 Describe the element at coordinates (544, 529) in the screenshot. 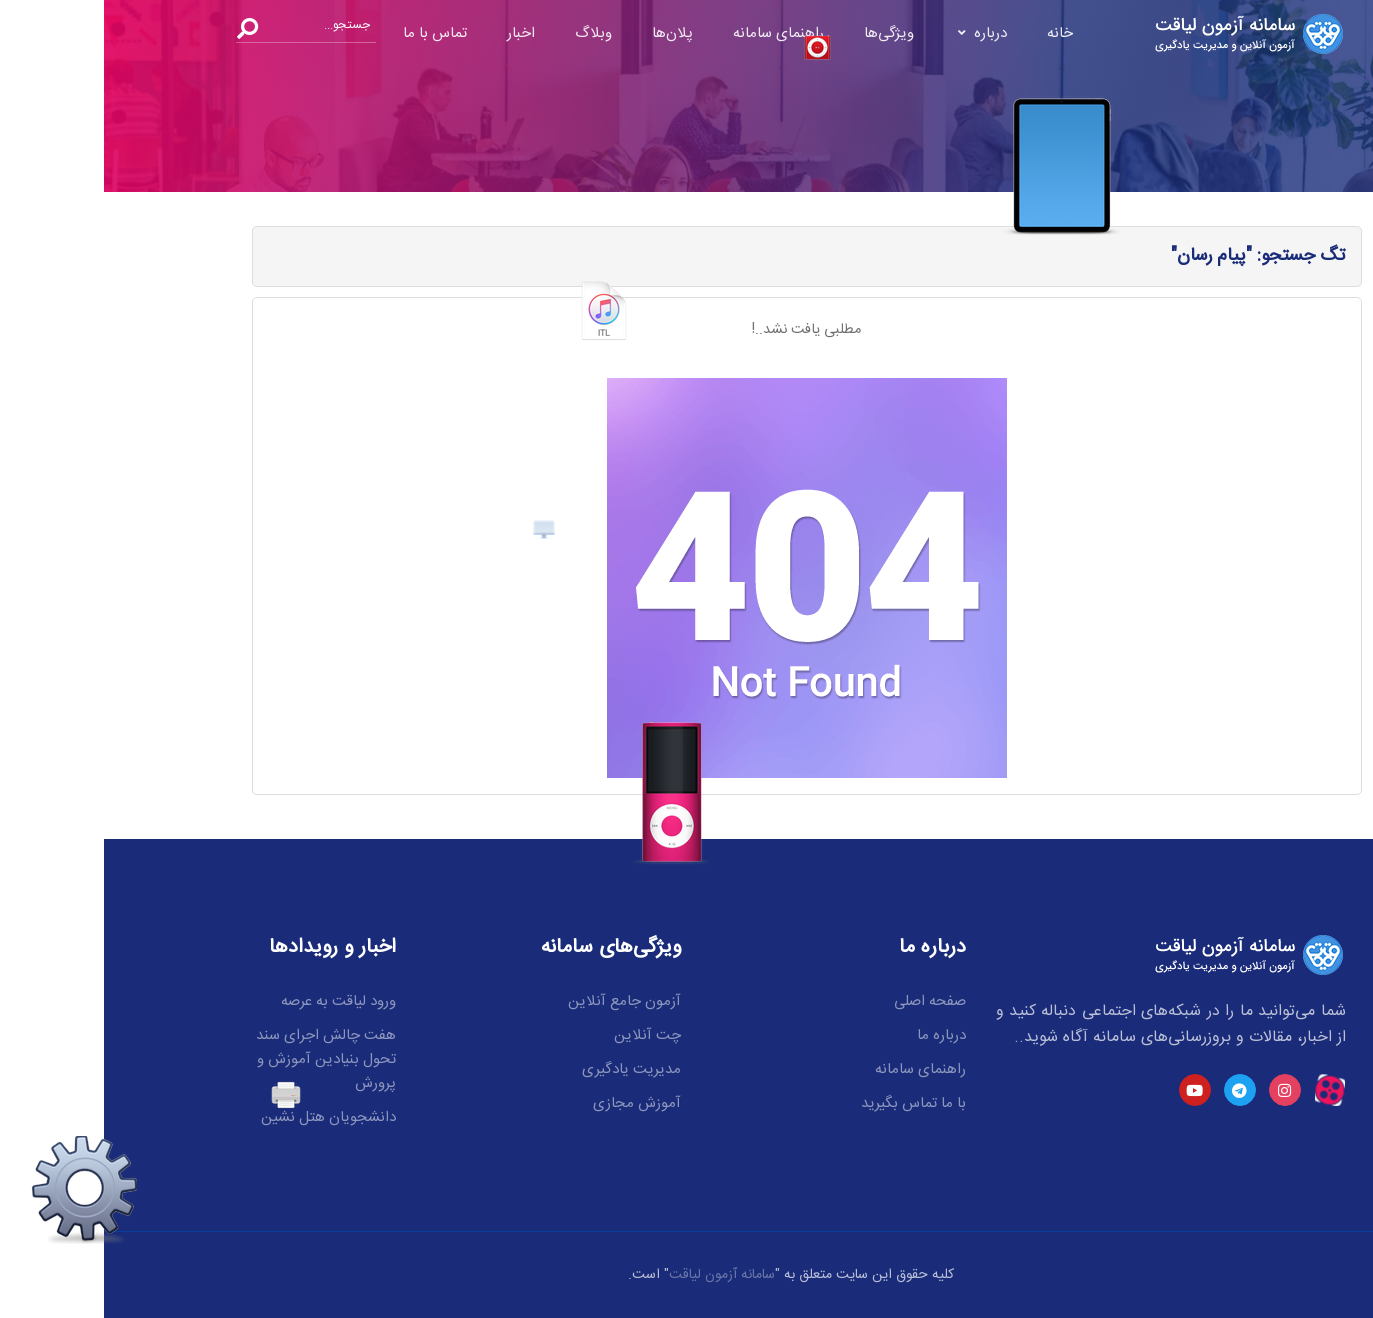

I see `indicates a blue iMac device in your system` at that location.